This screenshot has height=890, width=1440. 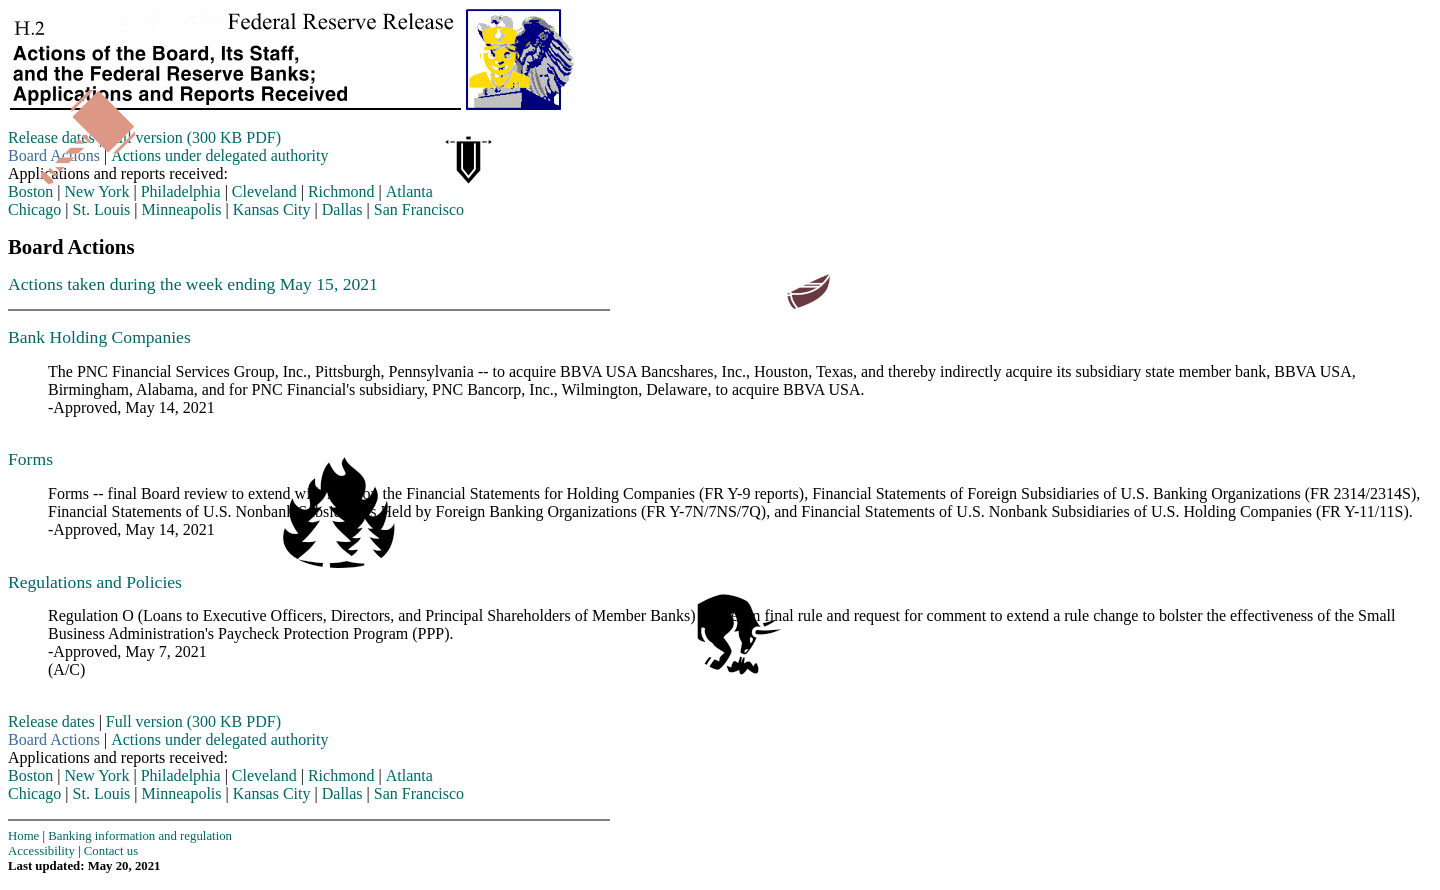 What do you see at coordinates (808, 291) in the screenshot?
I see `access canoe or kayak rental options` at bounding box center [808, 291].